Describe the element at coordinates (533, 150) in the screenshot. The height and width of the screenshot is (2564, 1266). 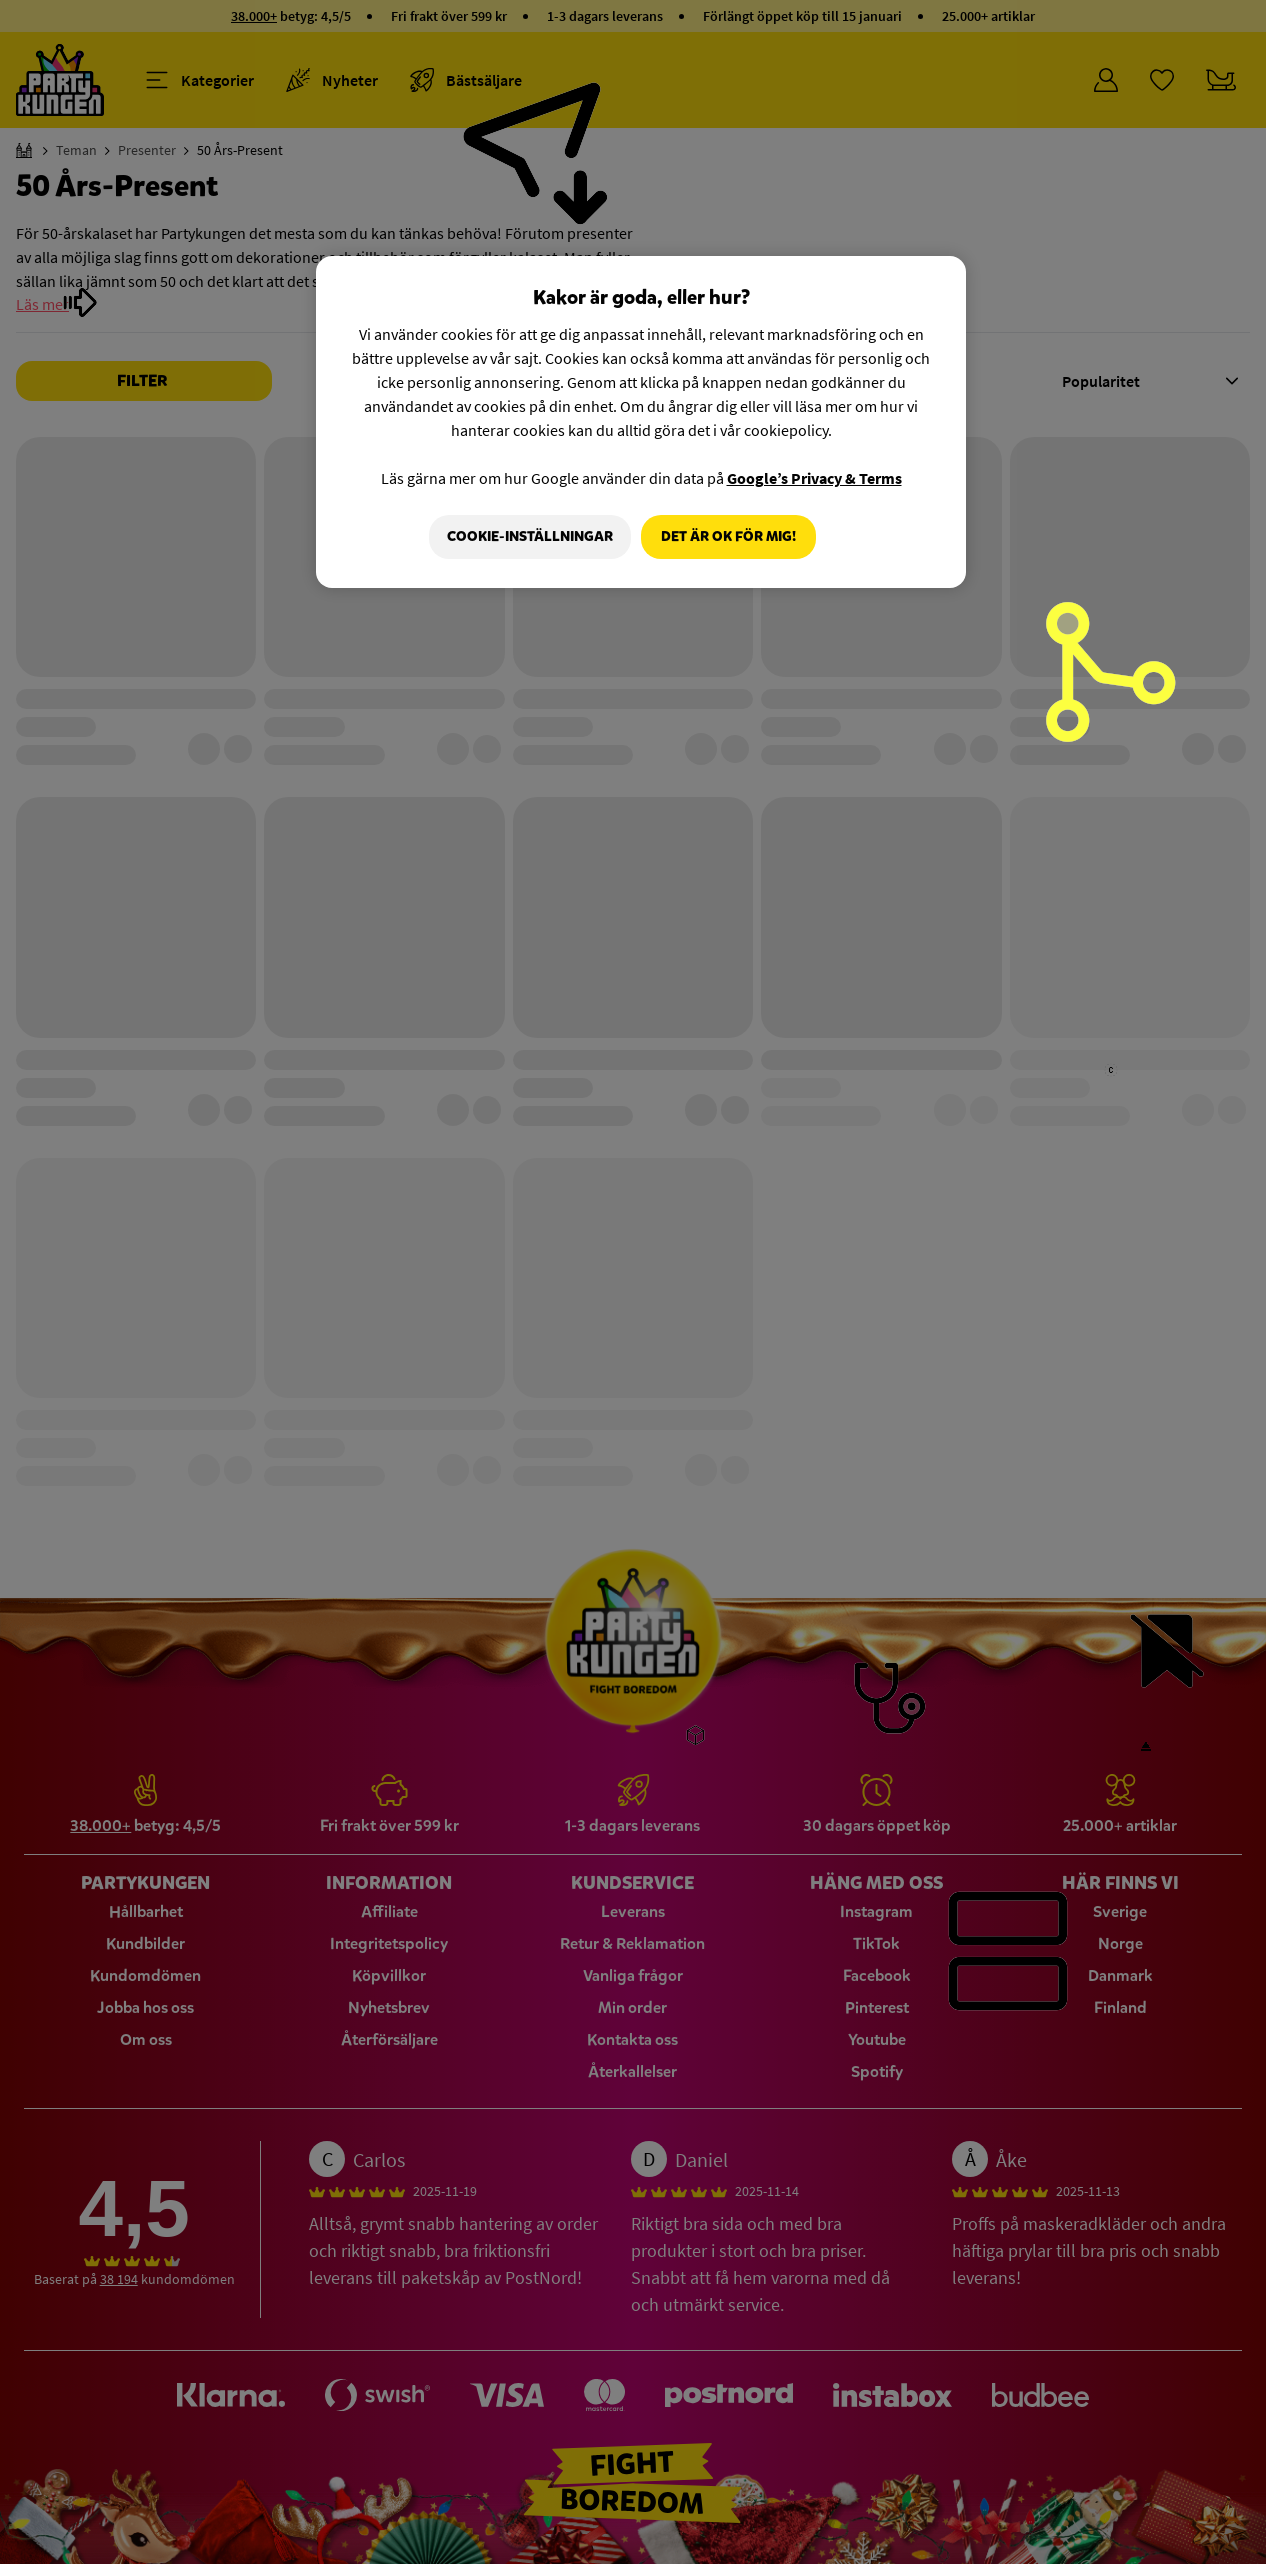
I see `download current location data` at that location.